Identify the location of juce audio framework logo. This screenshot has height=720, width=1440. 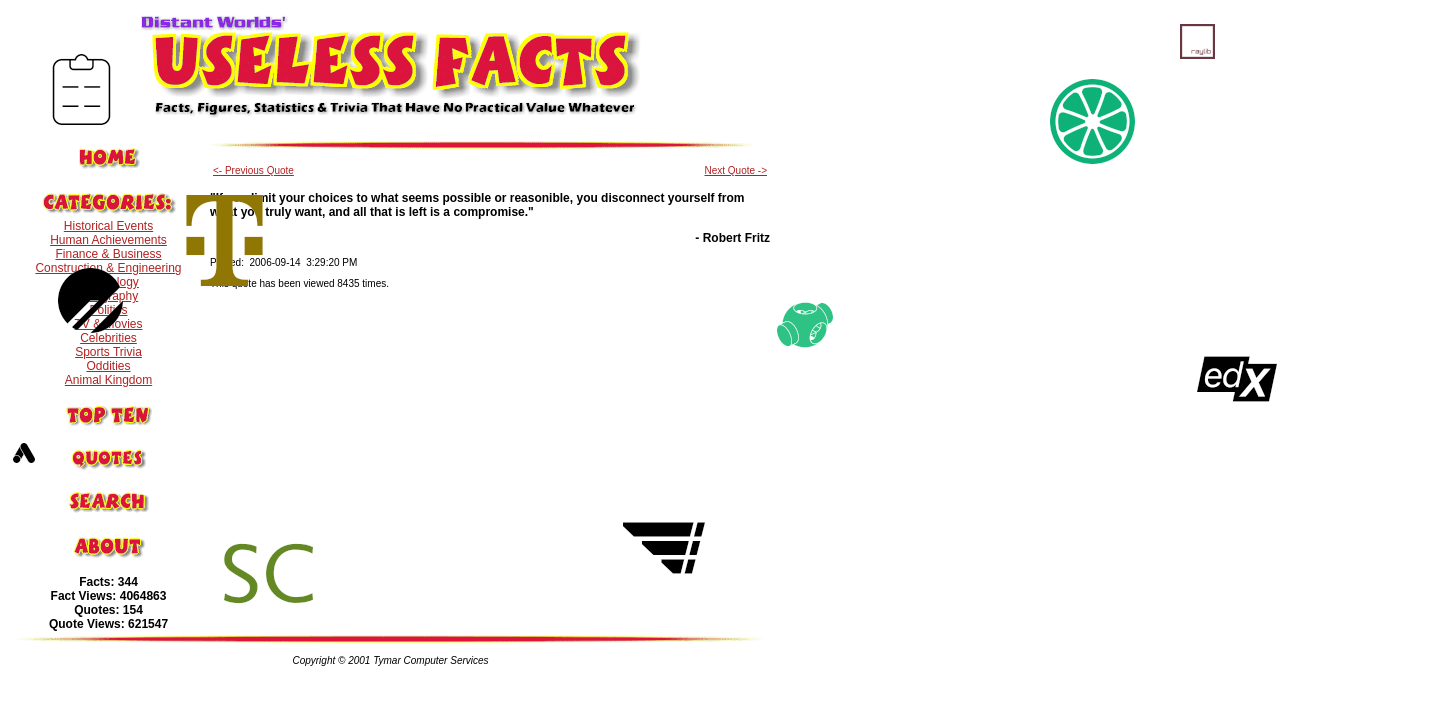
(1092, 121).